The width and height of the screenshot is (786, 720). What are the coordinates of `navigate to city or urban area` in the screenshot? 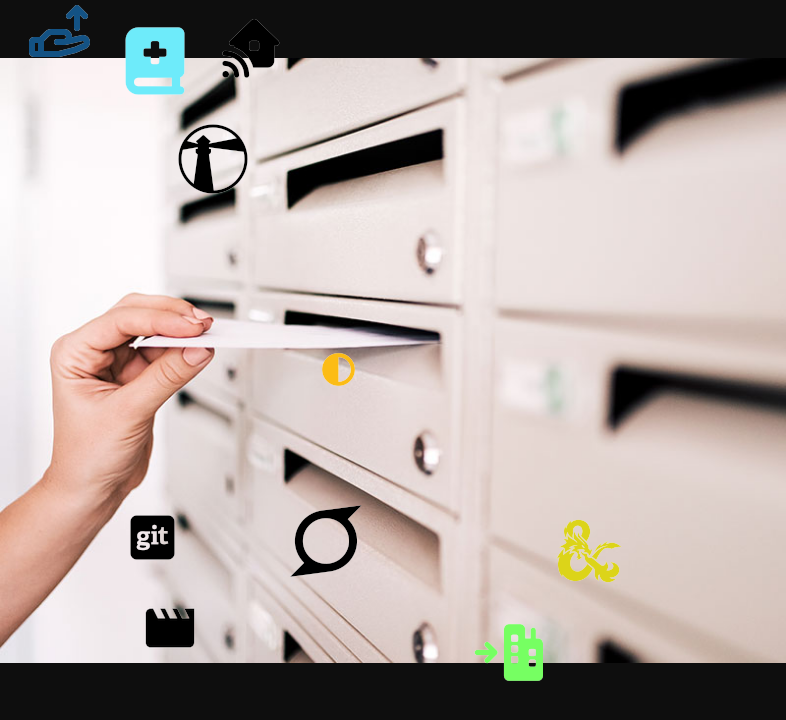 It's located at (507, 652).